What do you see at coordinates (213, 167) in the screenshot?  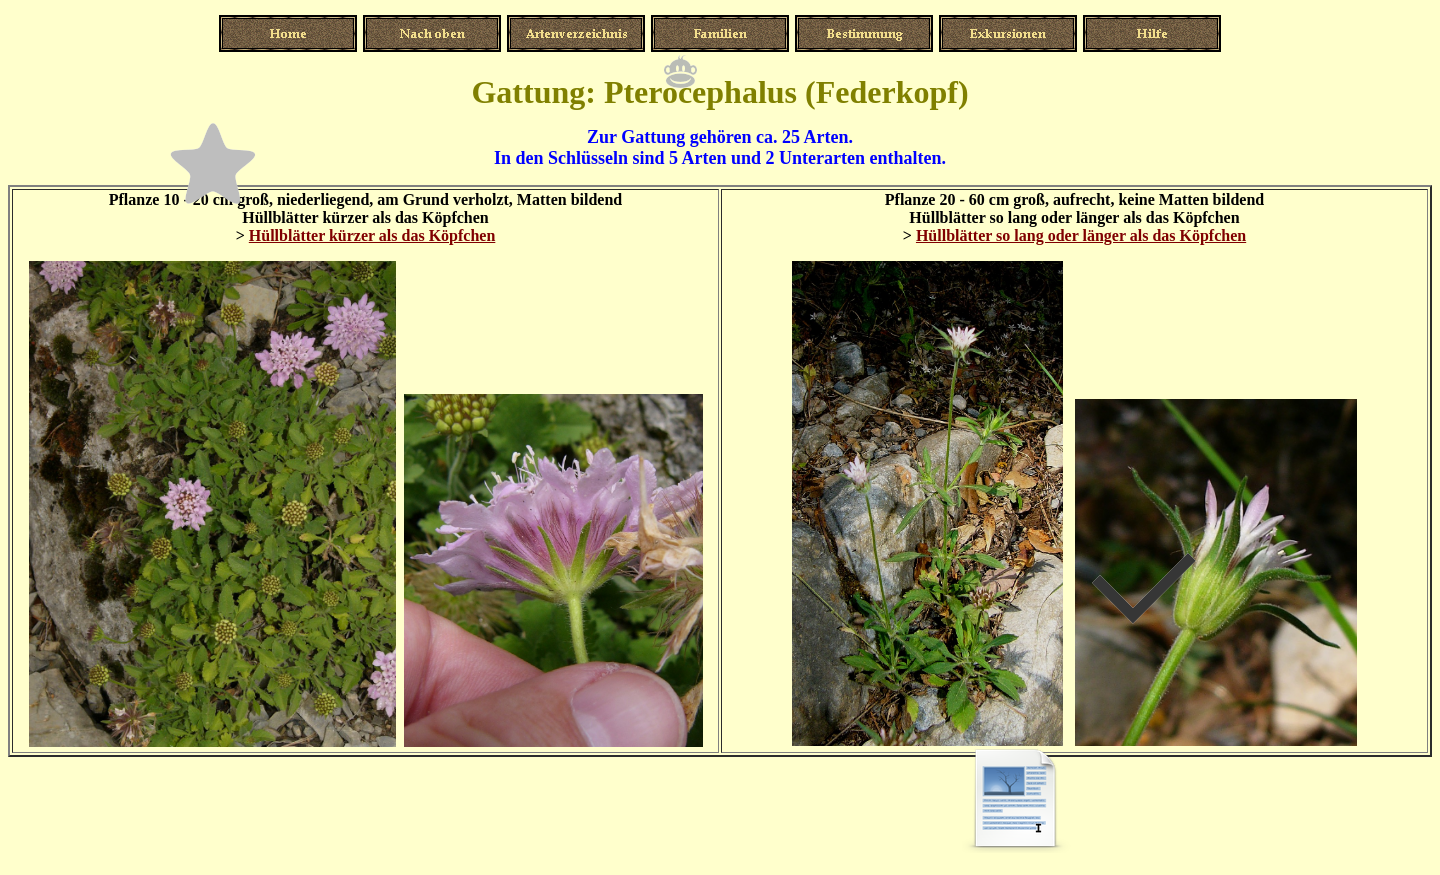 I see `access your bookmarked items` at bounding box center [213, 167].